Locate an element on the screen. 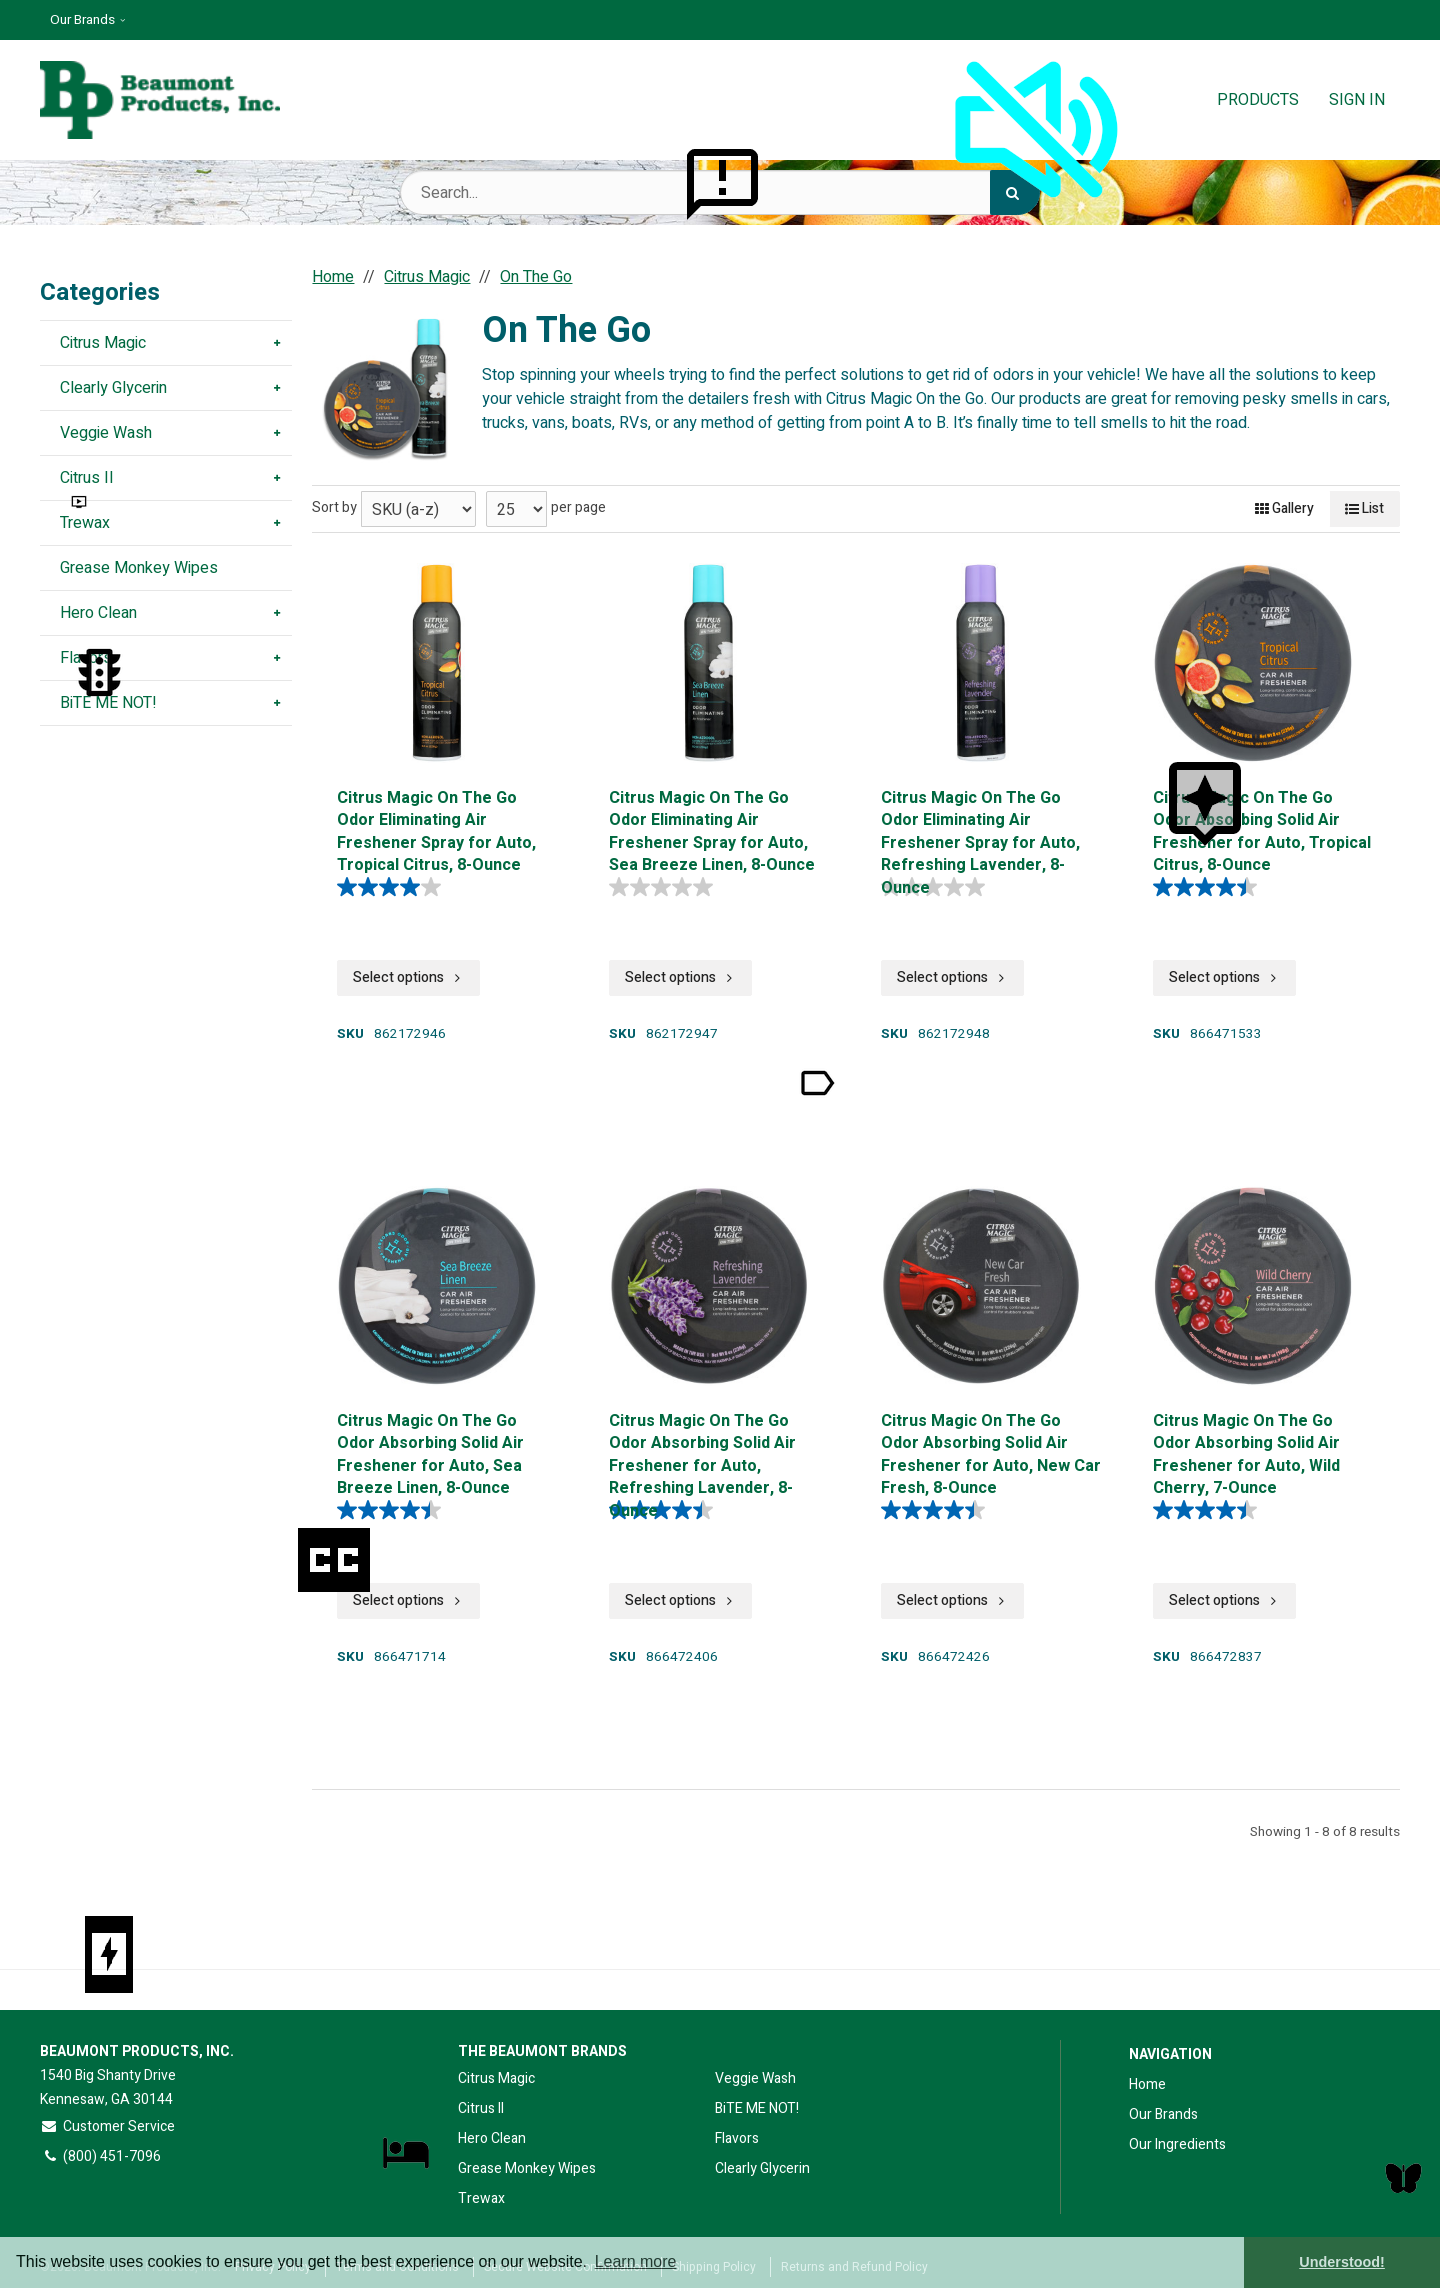 This screenshot has width=1440, height=2288. access AI assistant or smart suggestions is located at coordinates (1205, 802).